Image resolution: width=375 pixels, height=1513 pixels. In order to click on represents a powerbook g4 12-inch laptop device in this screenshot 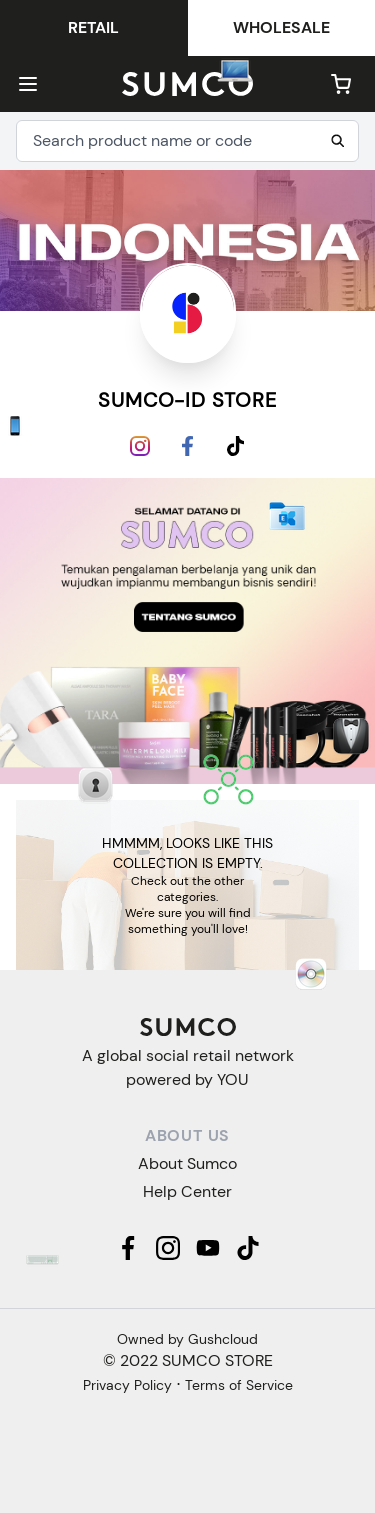, I will do `click(235, 69)`.